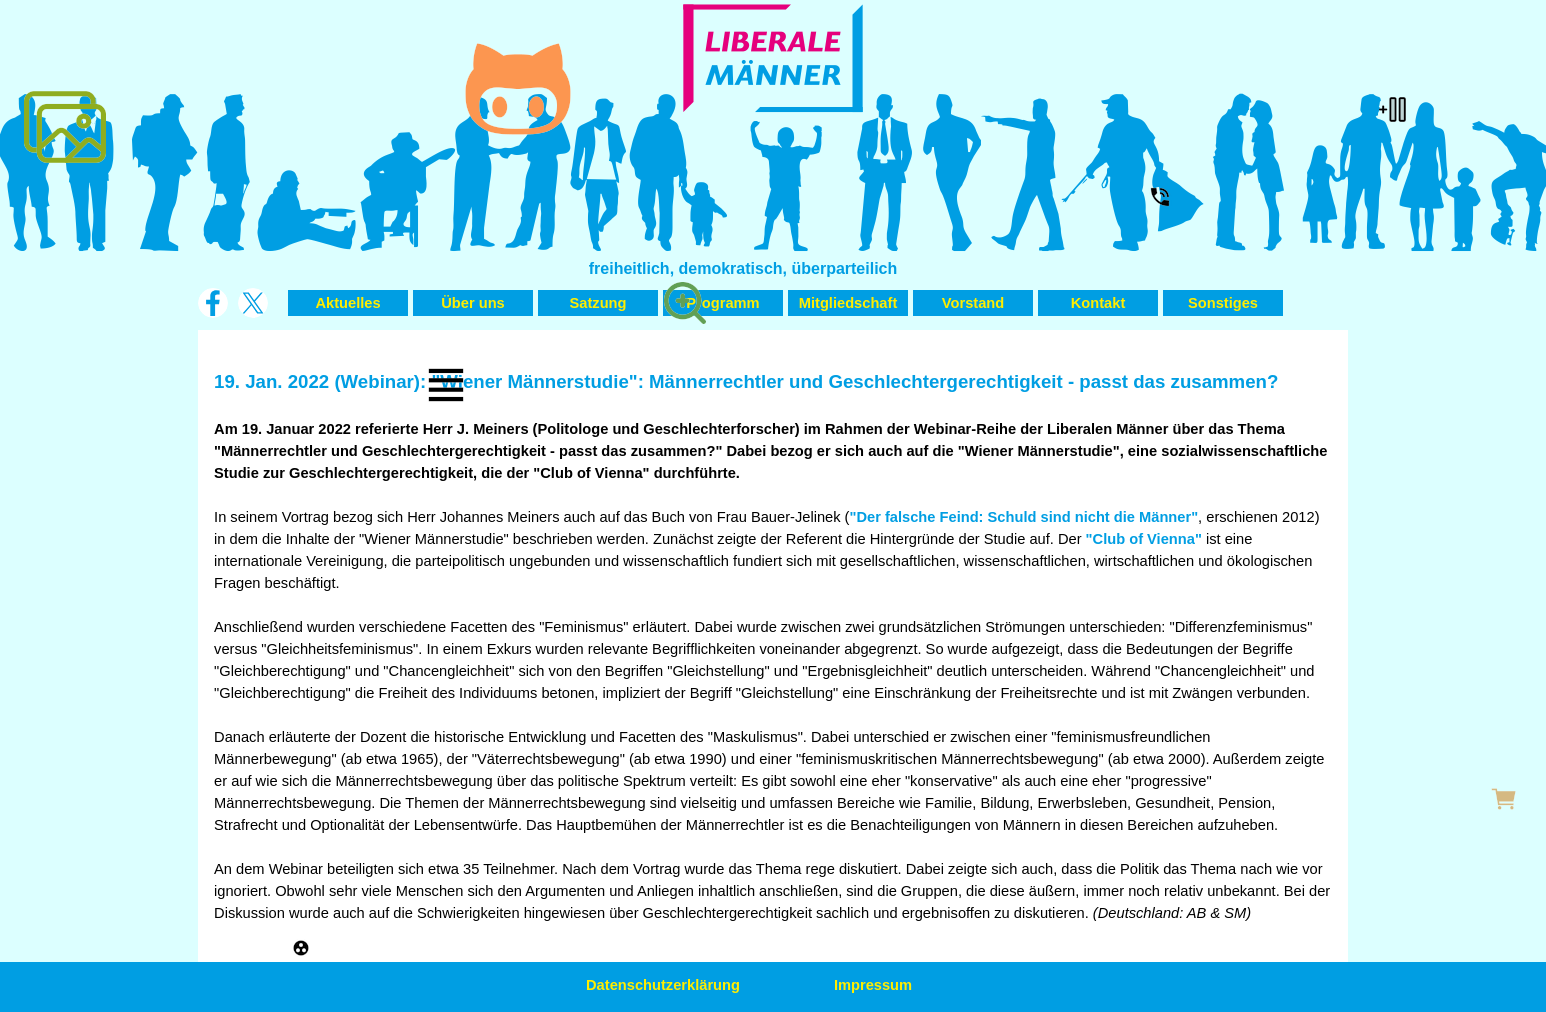  What do you see at coordinates (685, 303) in the screenshot?
I see `zoom in on content` at bounding box center [685, 303].